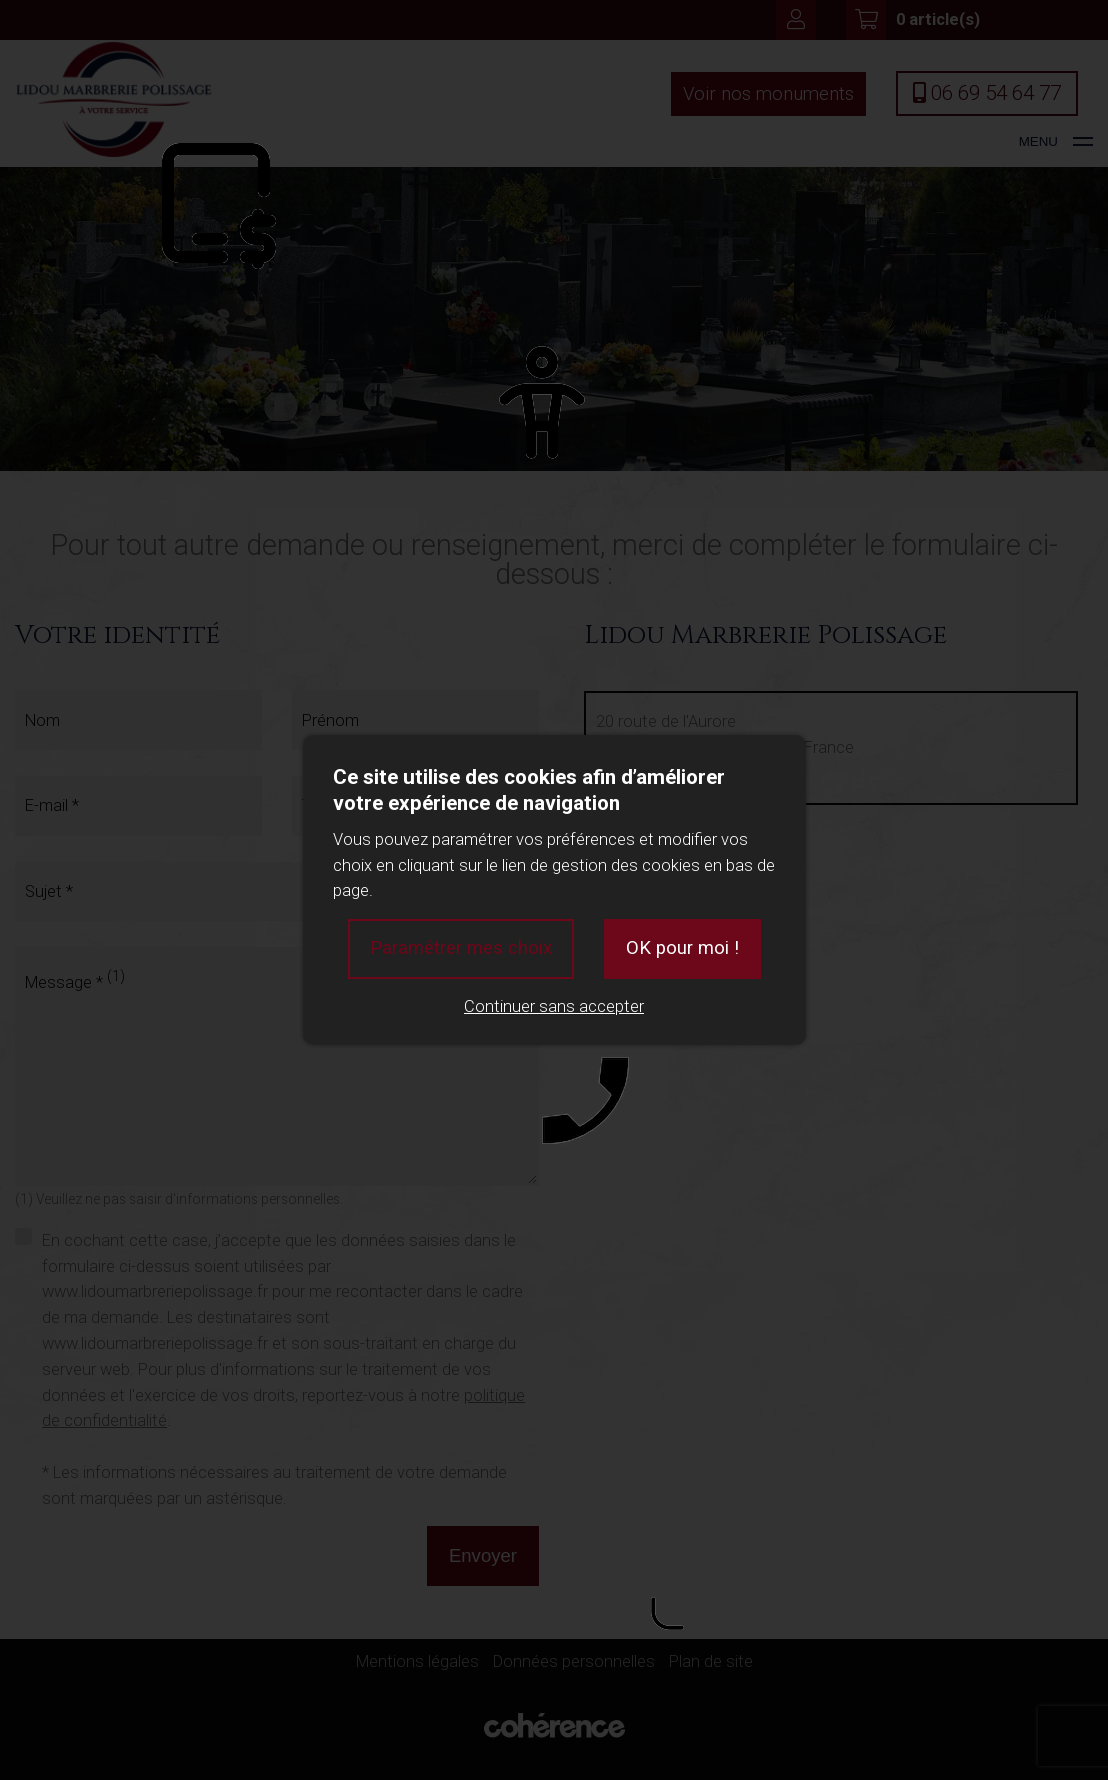  Describe the element at coordinates (667, 1613) in the screenshot. I see `adjust bottom-left corner radius` at that location.